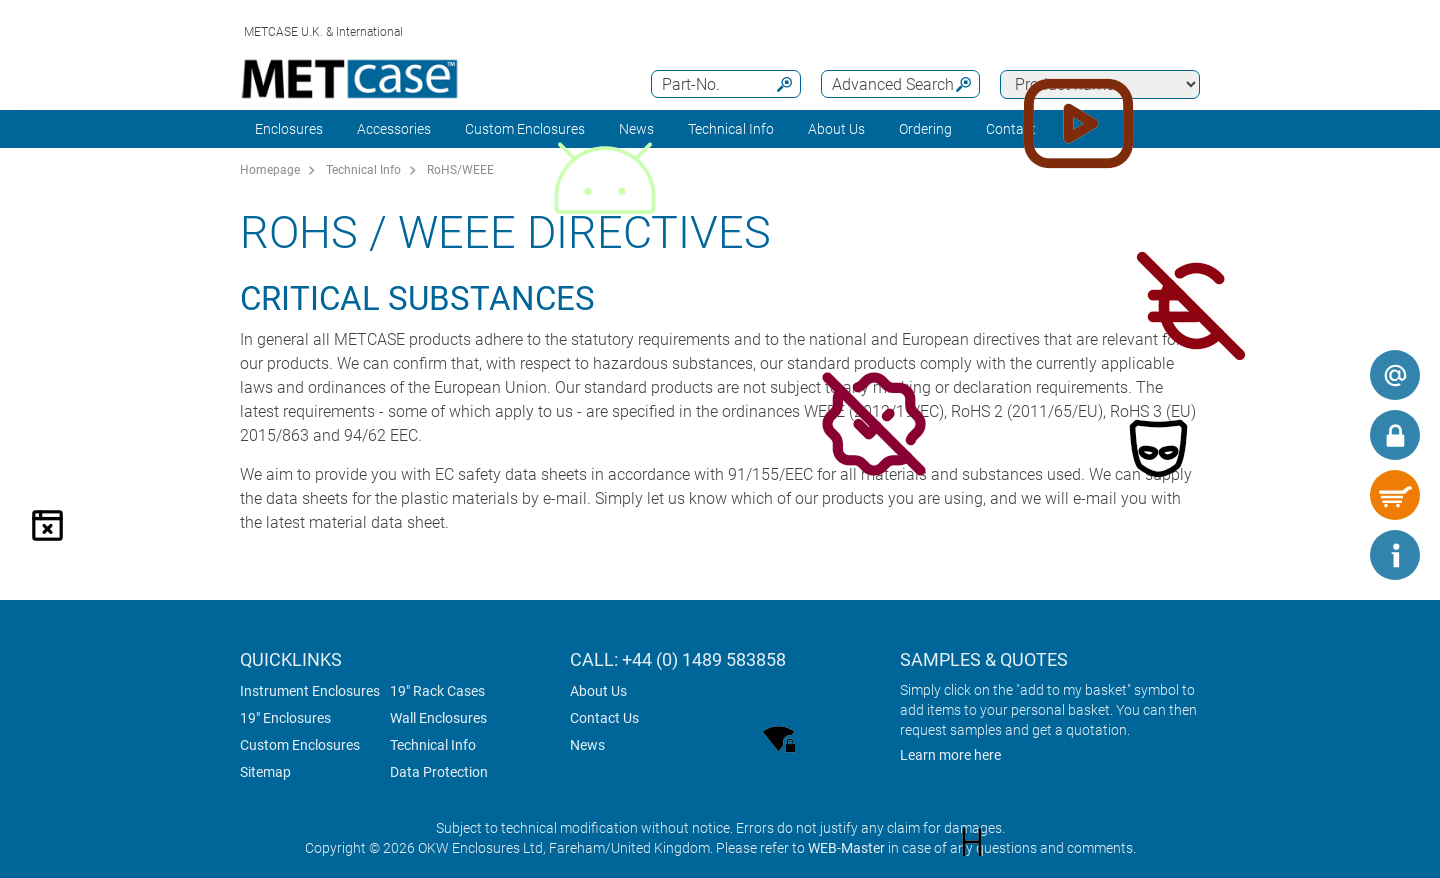 The image size is (1440, 878). Describe the element at coordinates (1078, 123) in the screenshot. I see `open YouTube app` at that location.